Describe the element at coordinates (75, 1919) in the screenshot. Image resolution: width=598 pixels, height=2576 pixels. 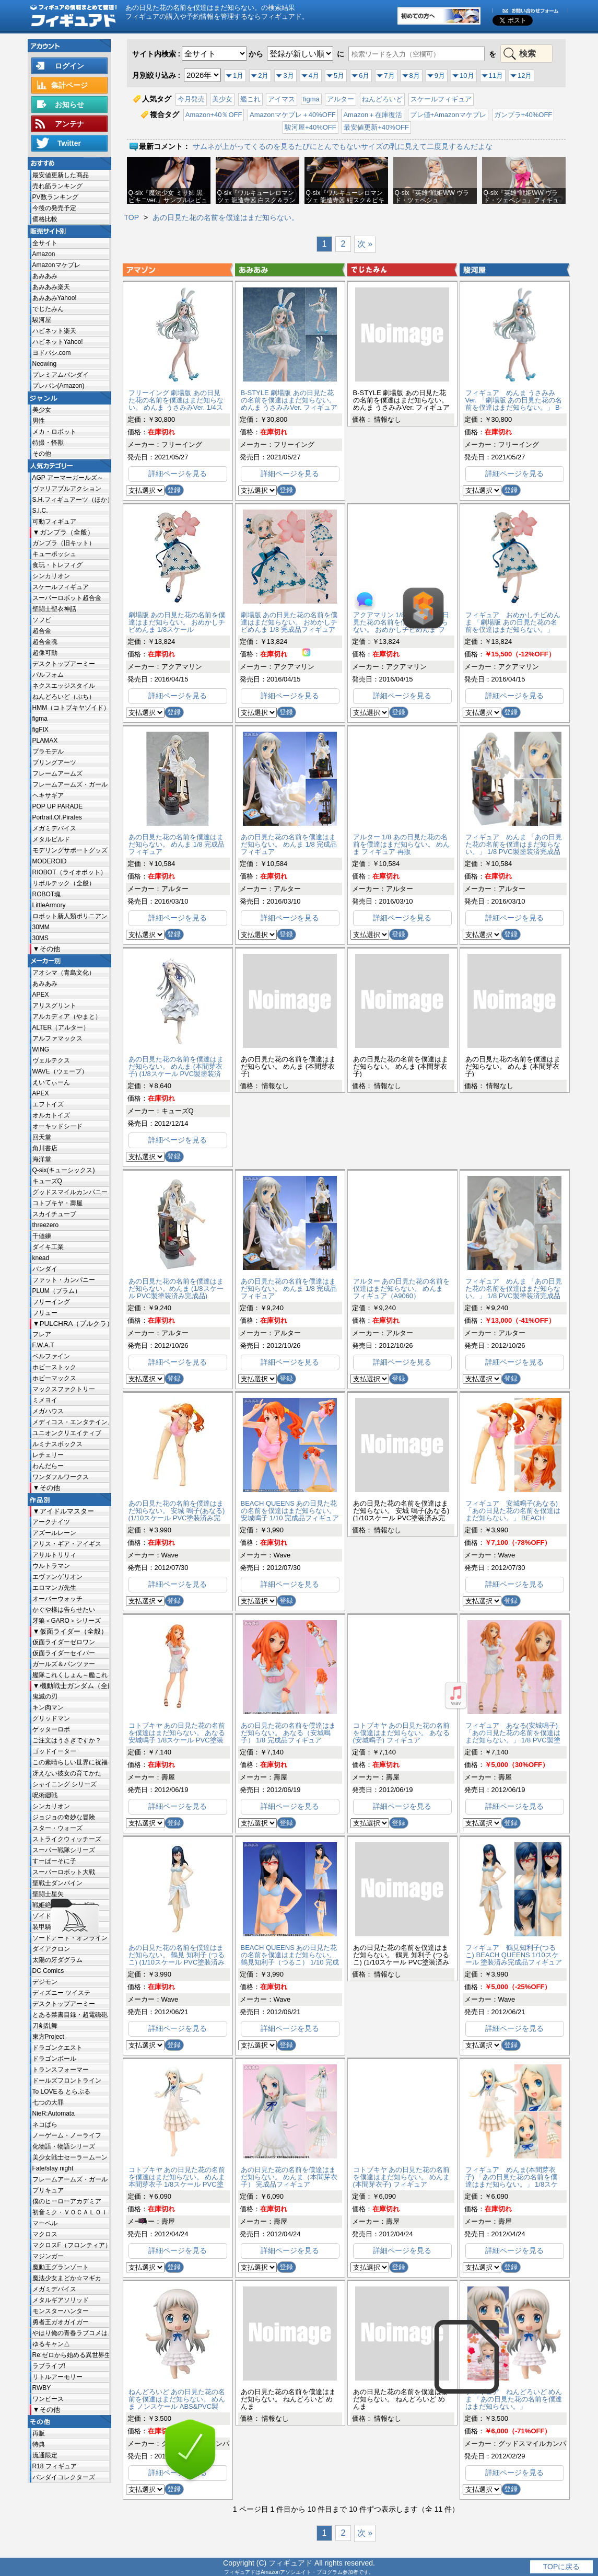
I see `open midjourney projects folder` at that location.